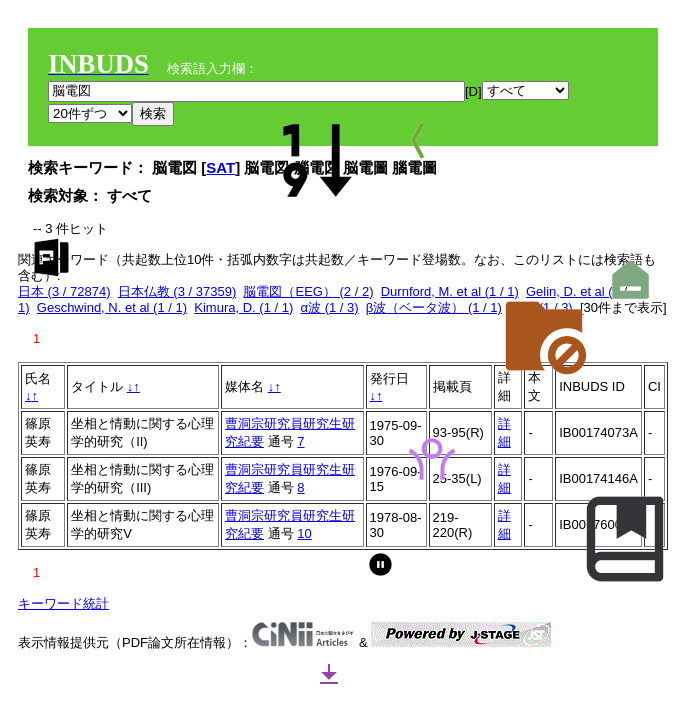  What do you see at coordinates (311, 160) in the screenshot?
I see `sort numbers in ascending order` at bounding box center [311, 160].